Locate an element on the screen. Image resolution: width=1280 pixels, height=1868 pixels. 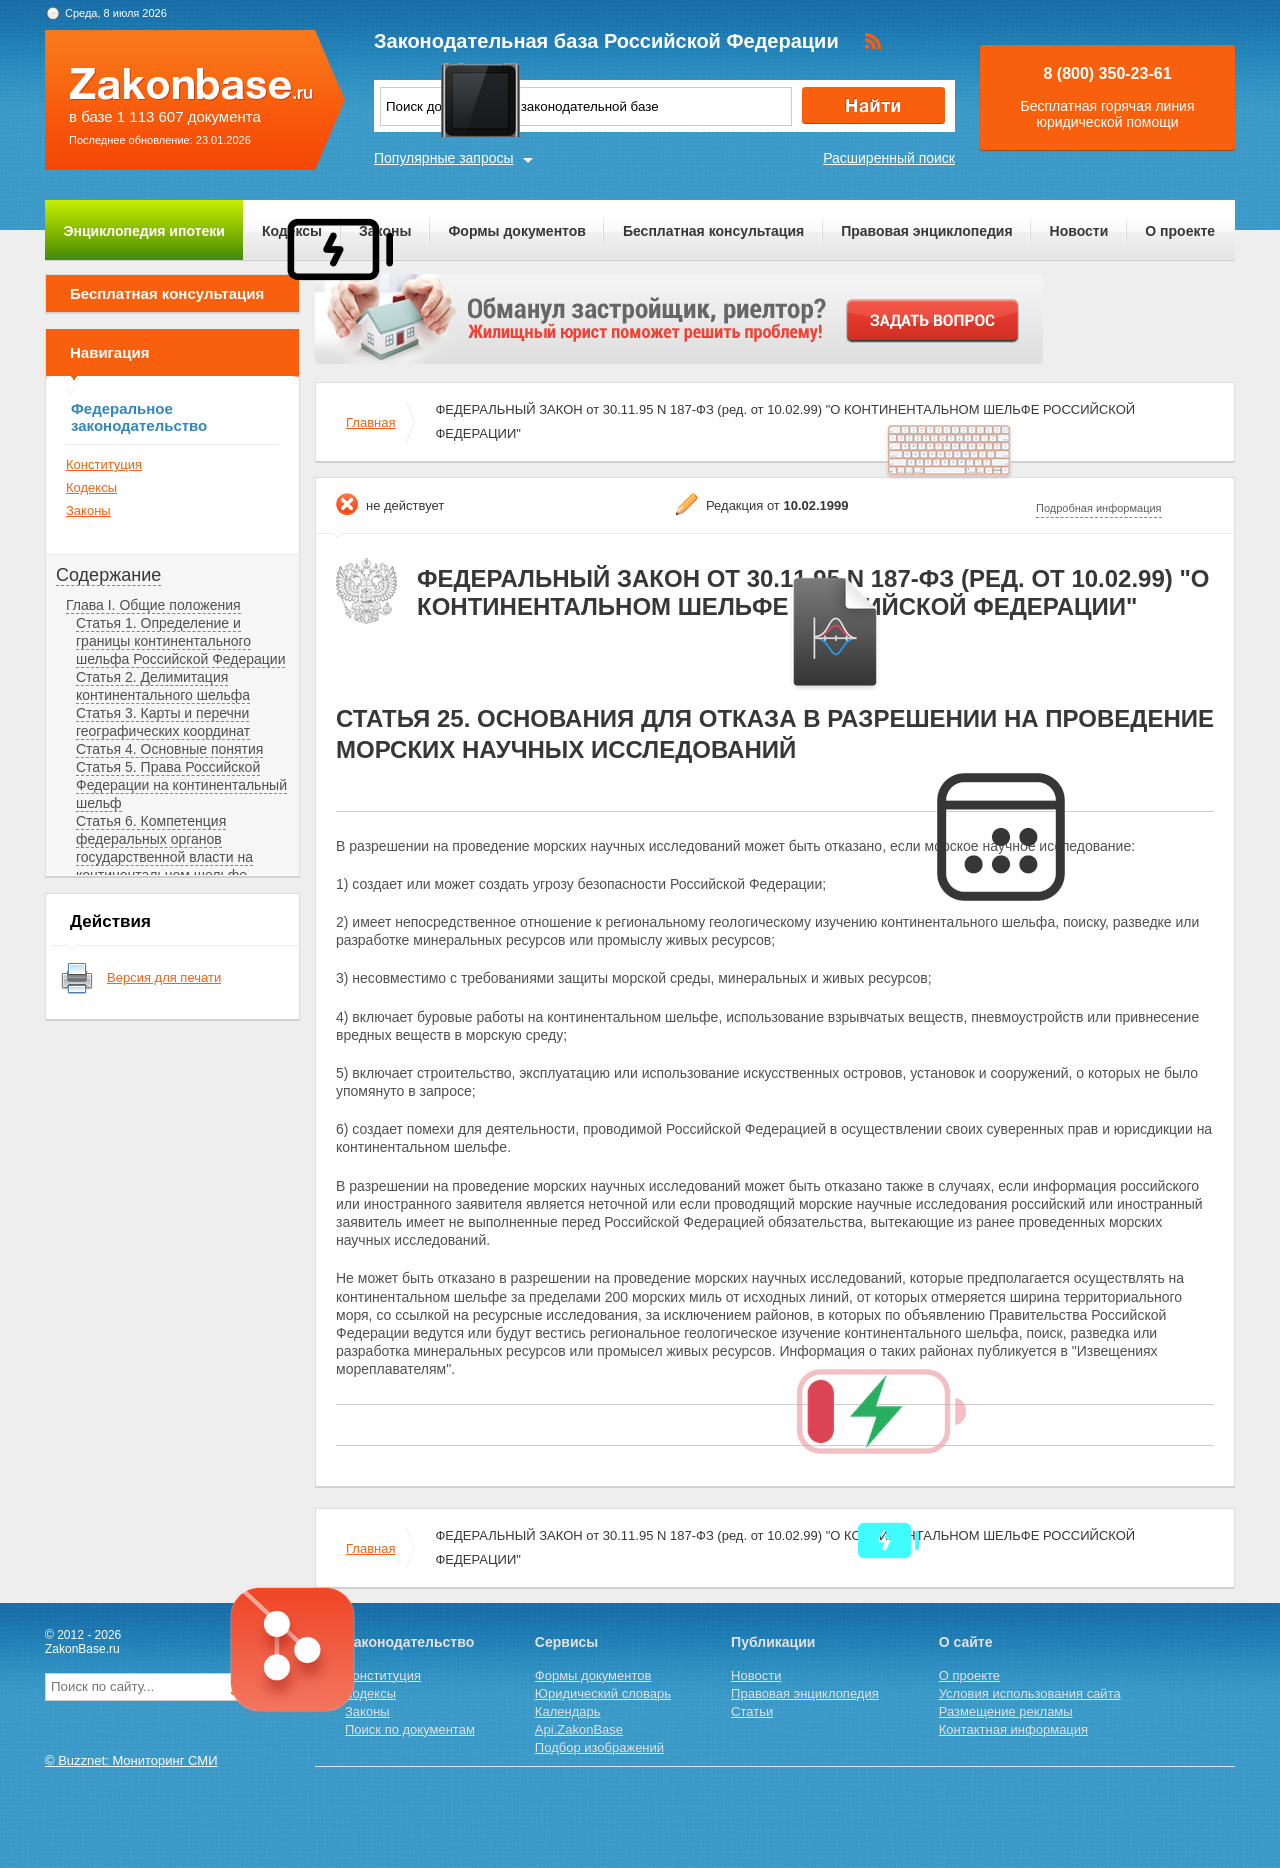
indicates device is currently charging is located at coordinates (338, 249).